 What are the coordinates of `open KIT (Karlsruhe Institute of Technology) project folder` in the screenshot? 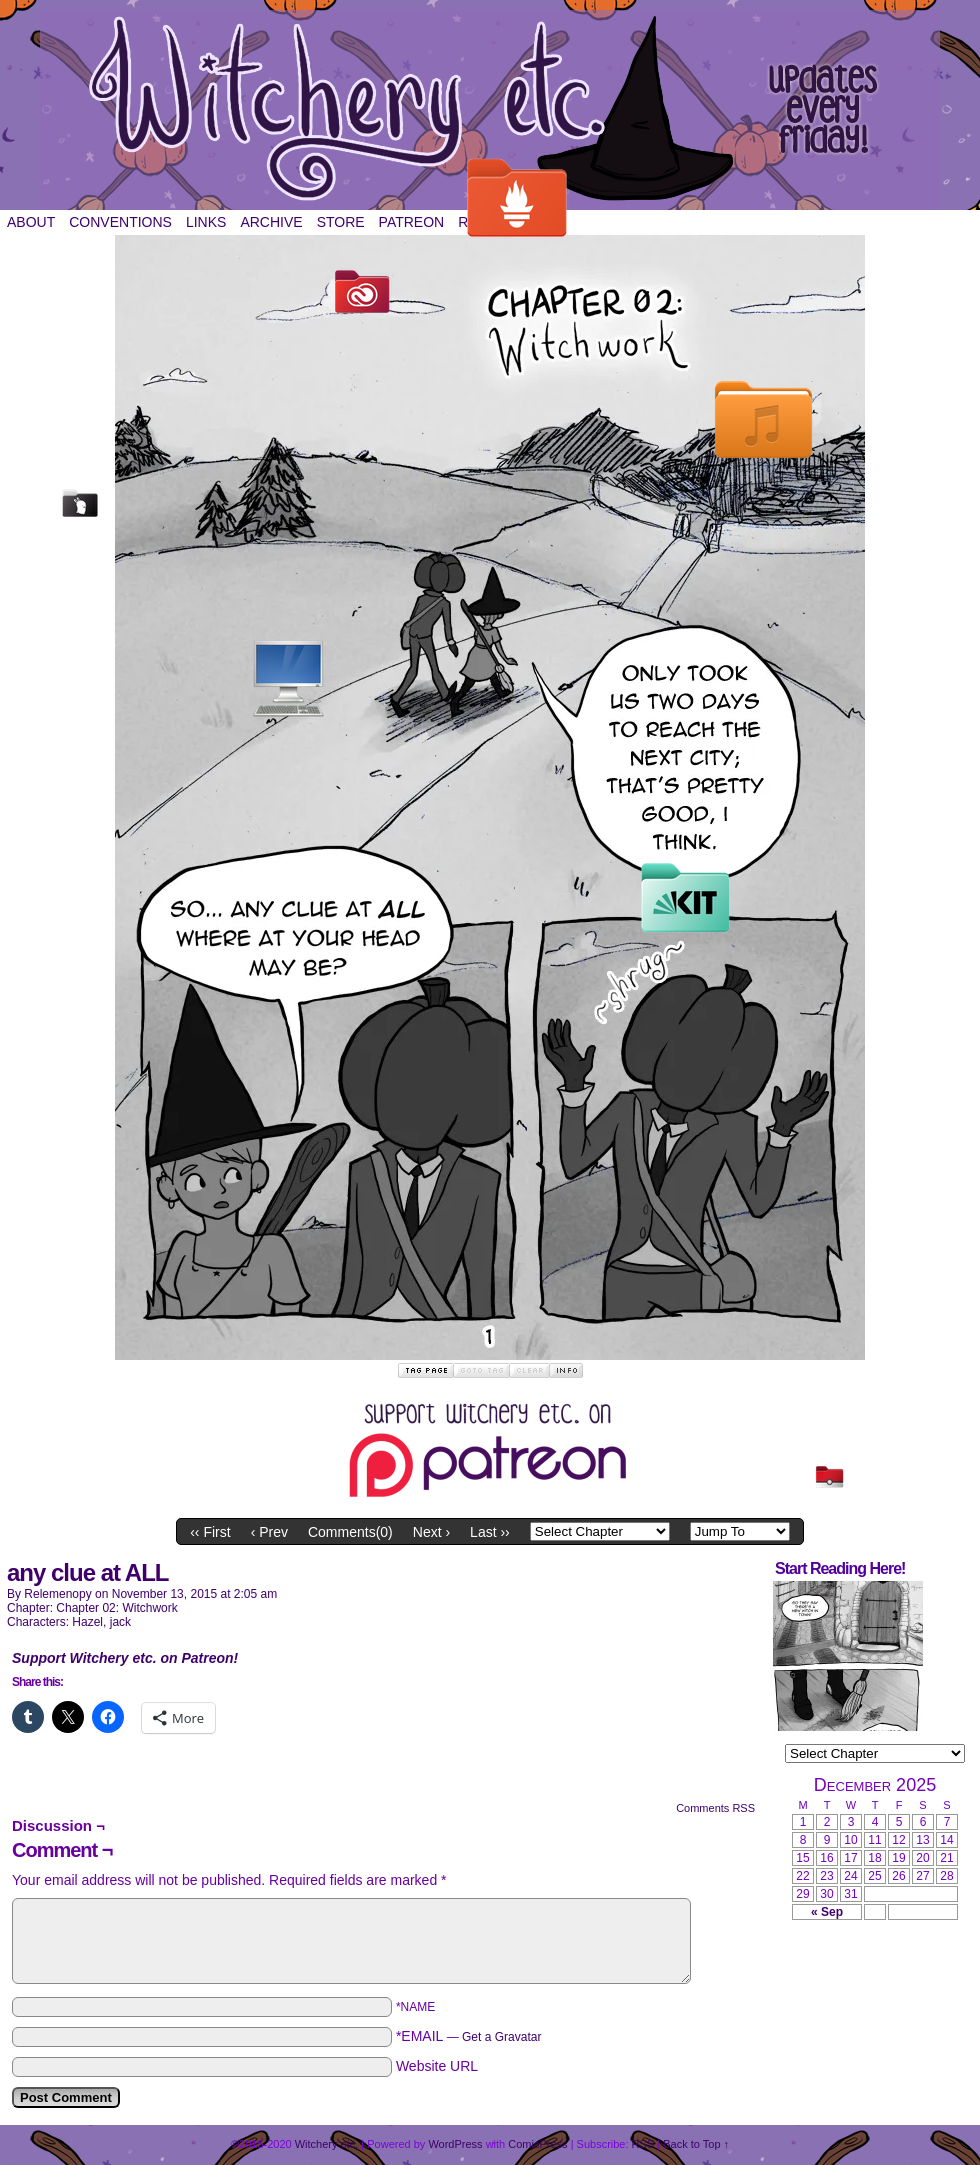 It's located at (685, 900).